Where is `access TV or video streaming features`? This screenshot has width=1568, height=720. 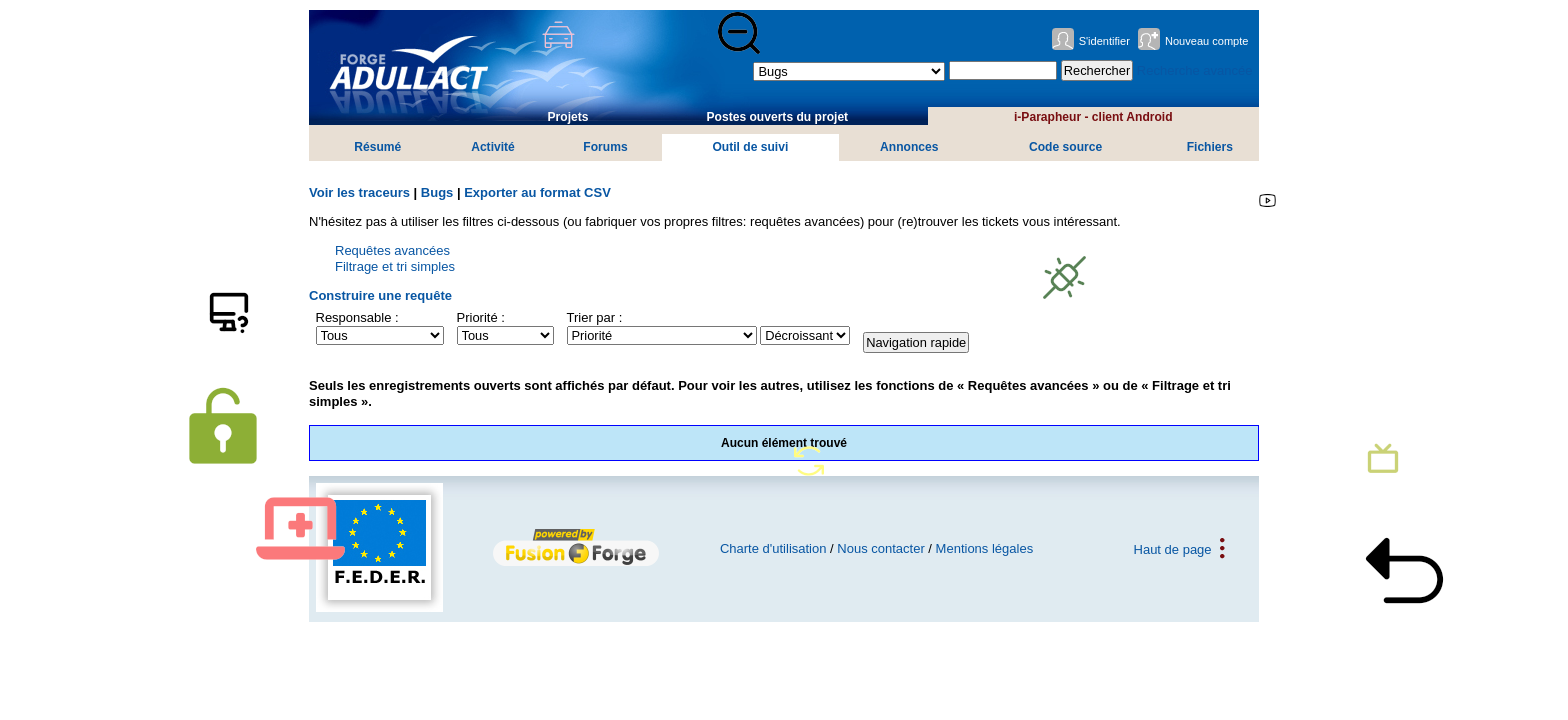 access TV or video streaming features is located at coordinates (1383, 460).